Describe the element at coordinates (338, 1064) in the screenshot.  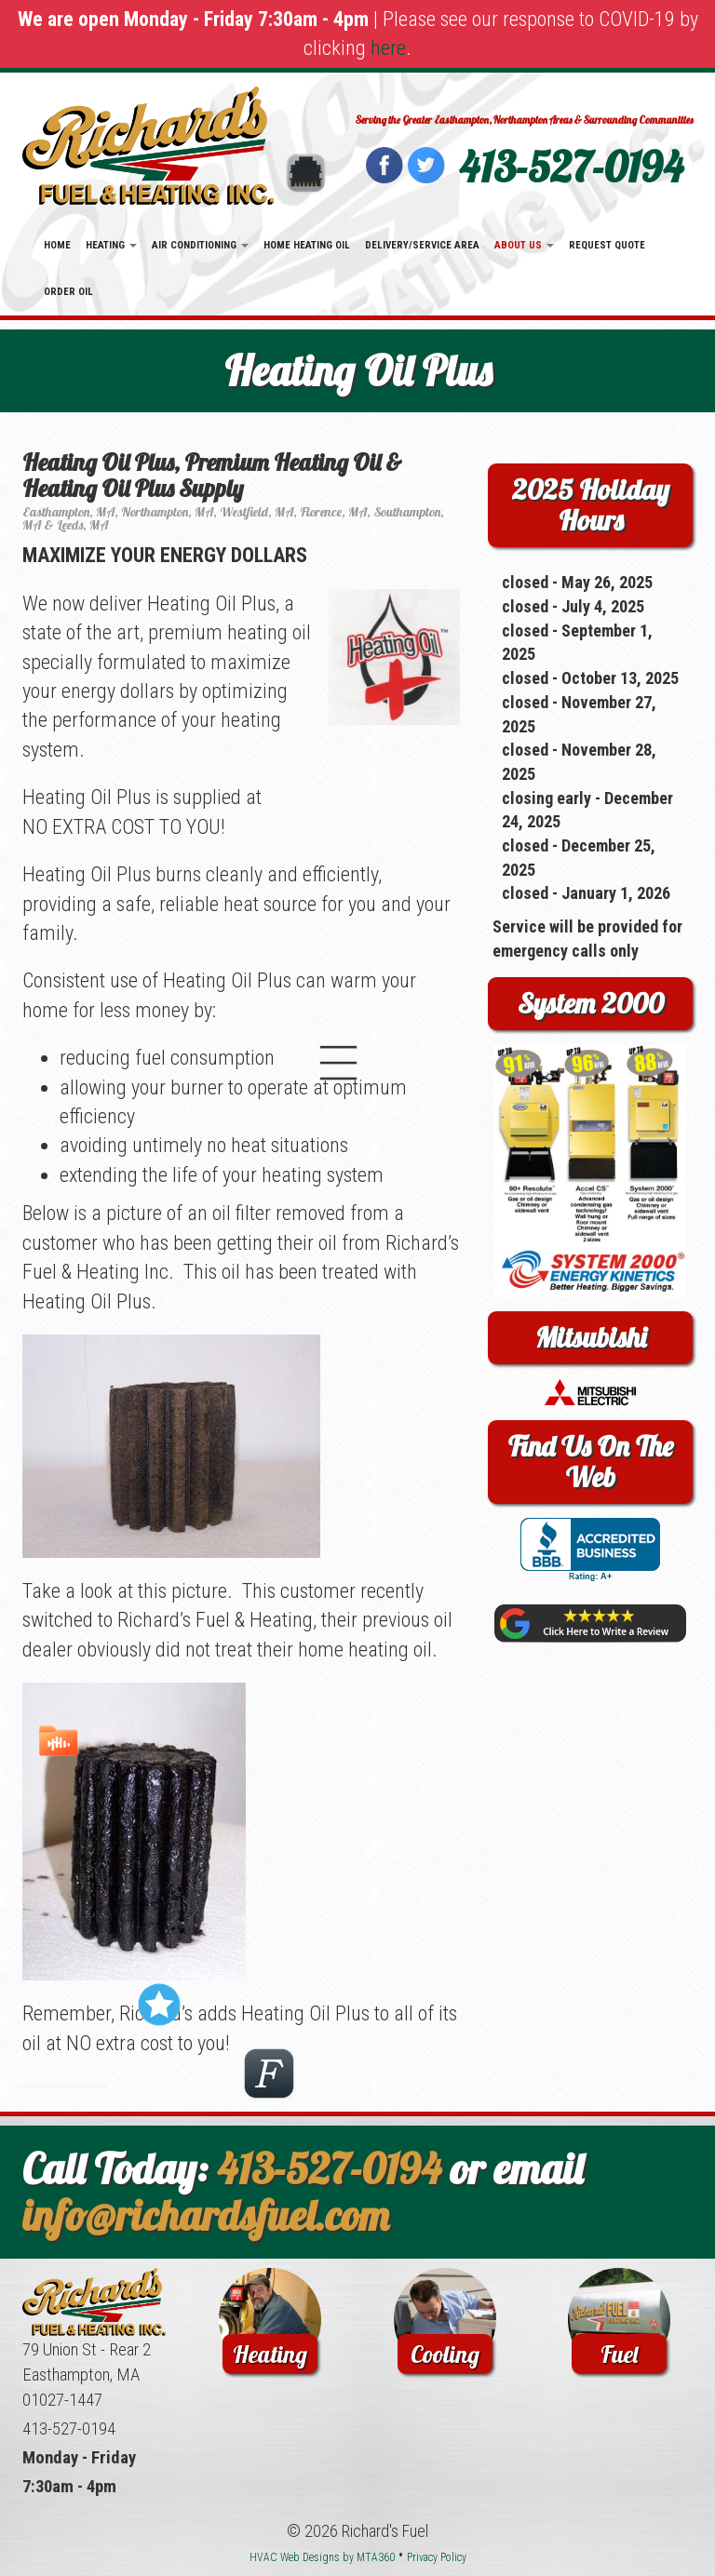
I see `open navigation menu` at that location.